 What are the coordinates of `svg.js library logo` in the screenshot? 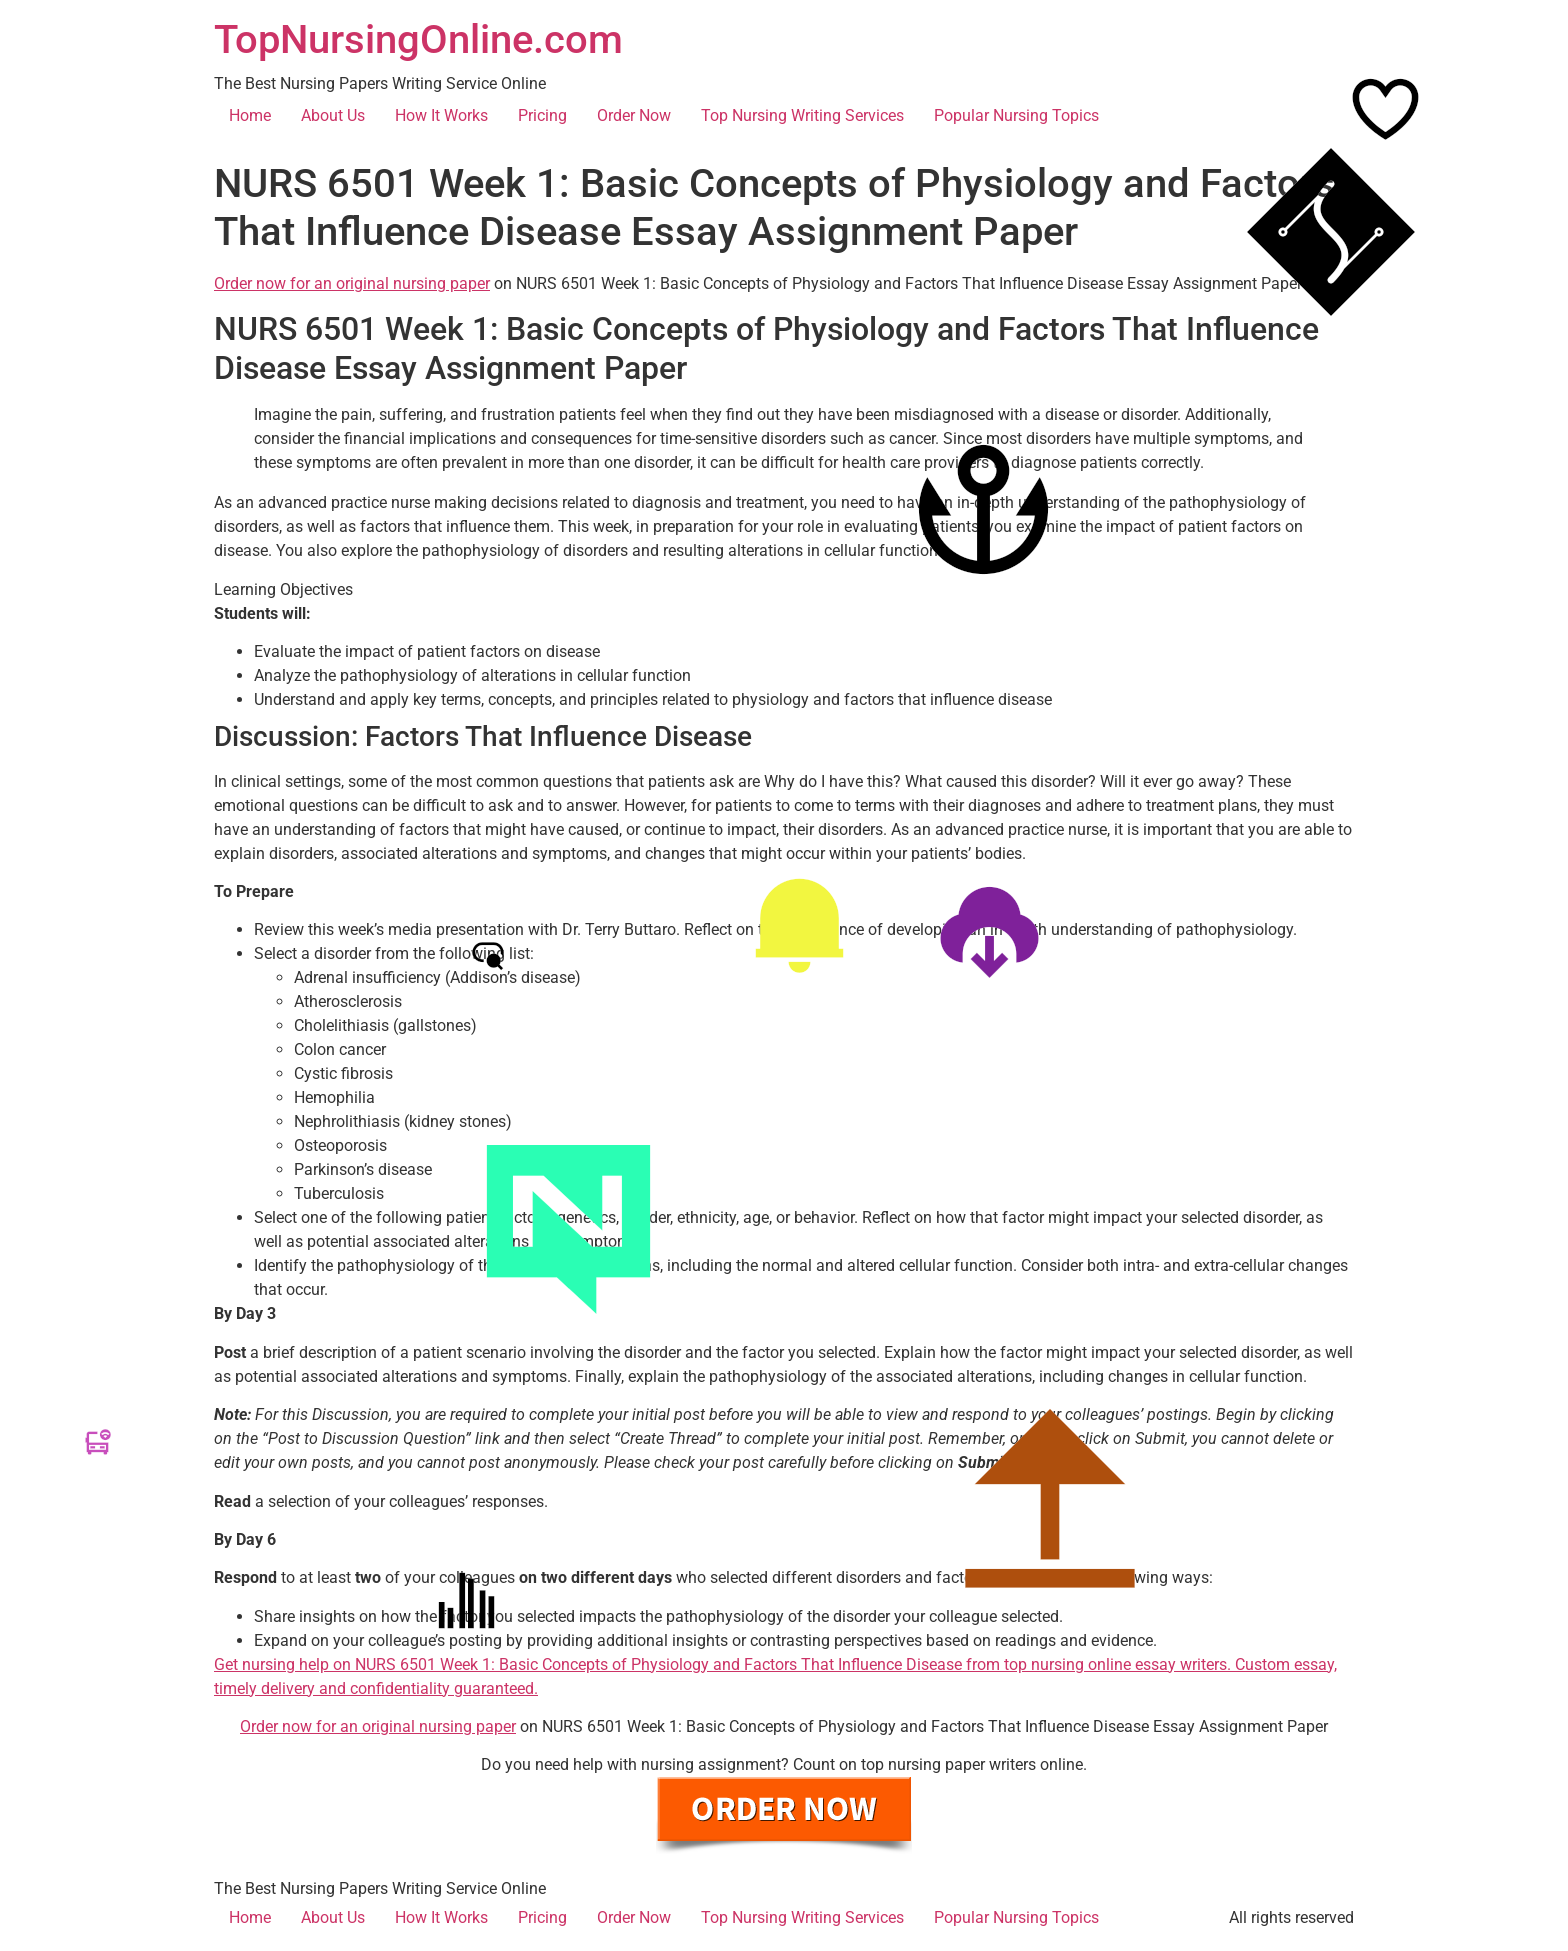 It's located at (1331, 232).